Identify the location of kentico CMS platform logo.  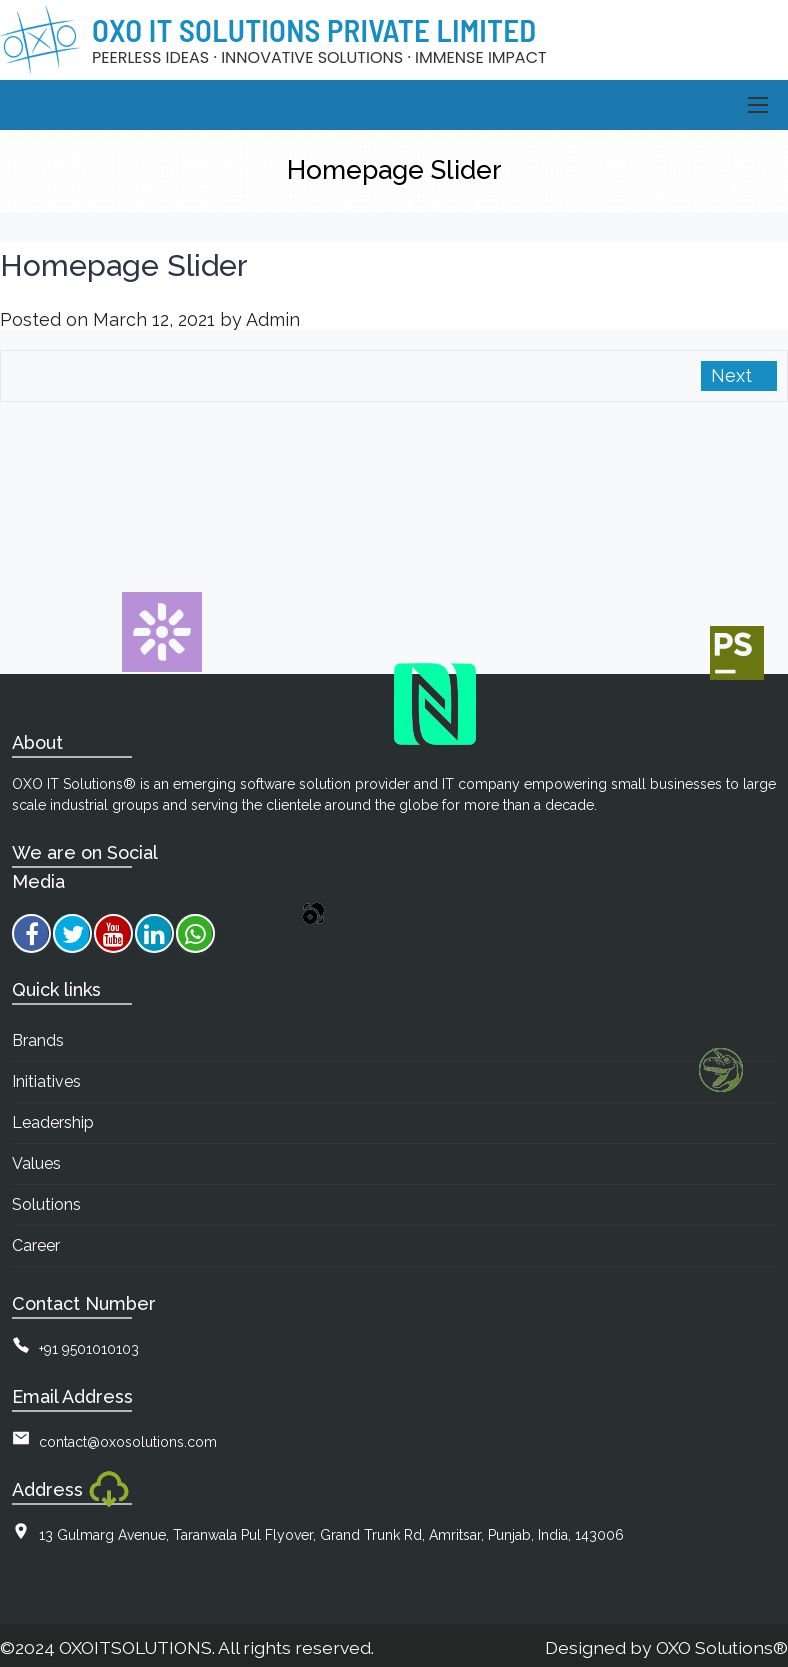
(162, 632).